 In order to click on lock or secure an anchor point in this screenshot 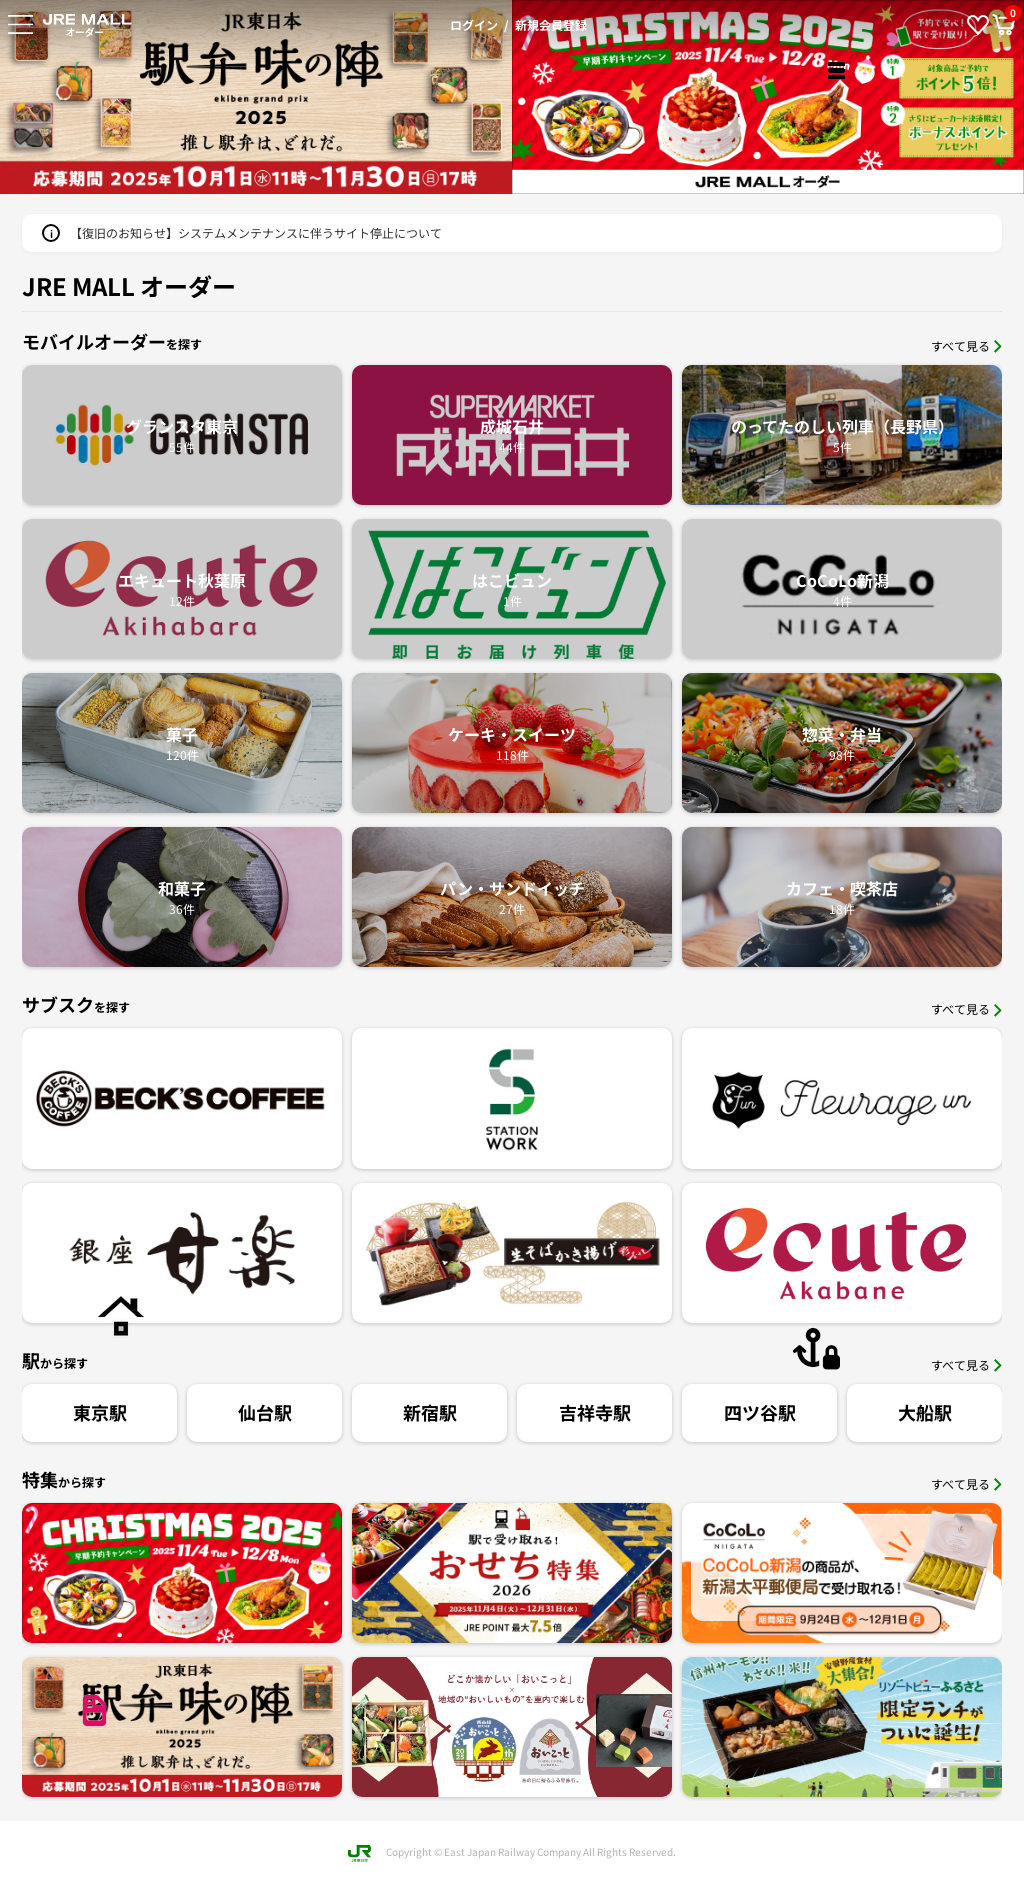, I will do `click(815, 1347)`.